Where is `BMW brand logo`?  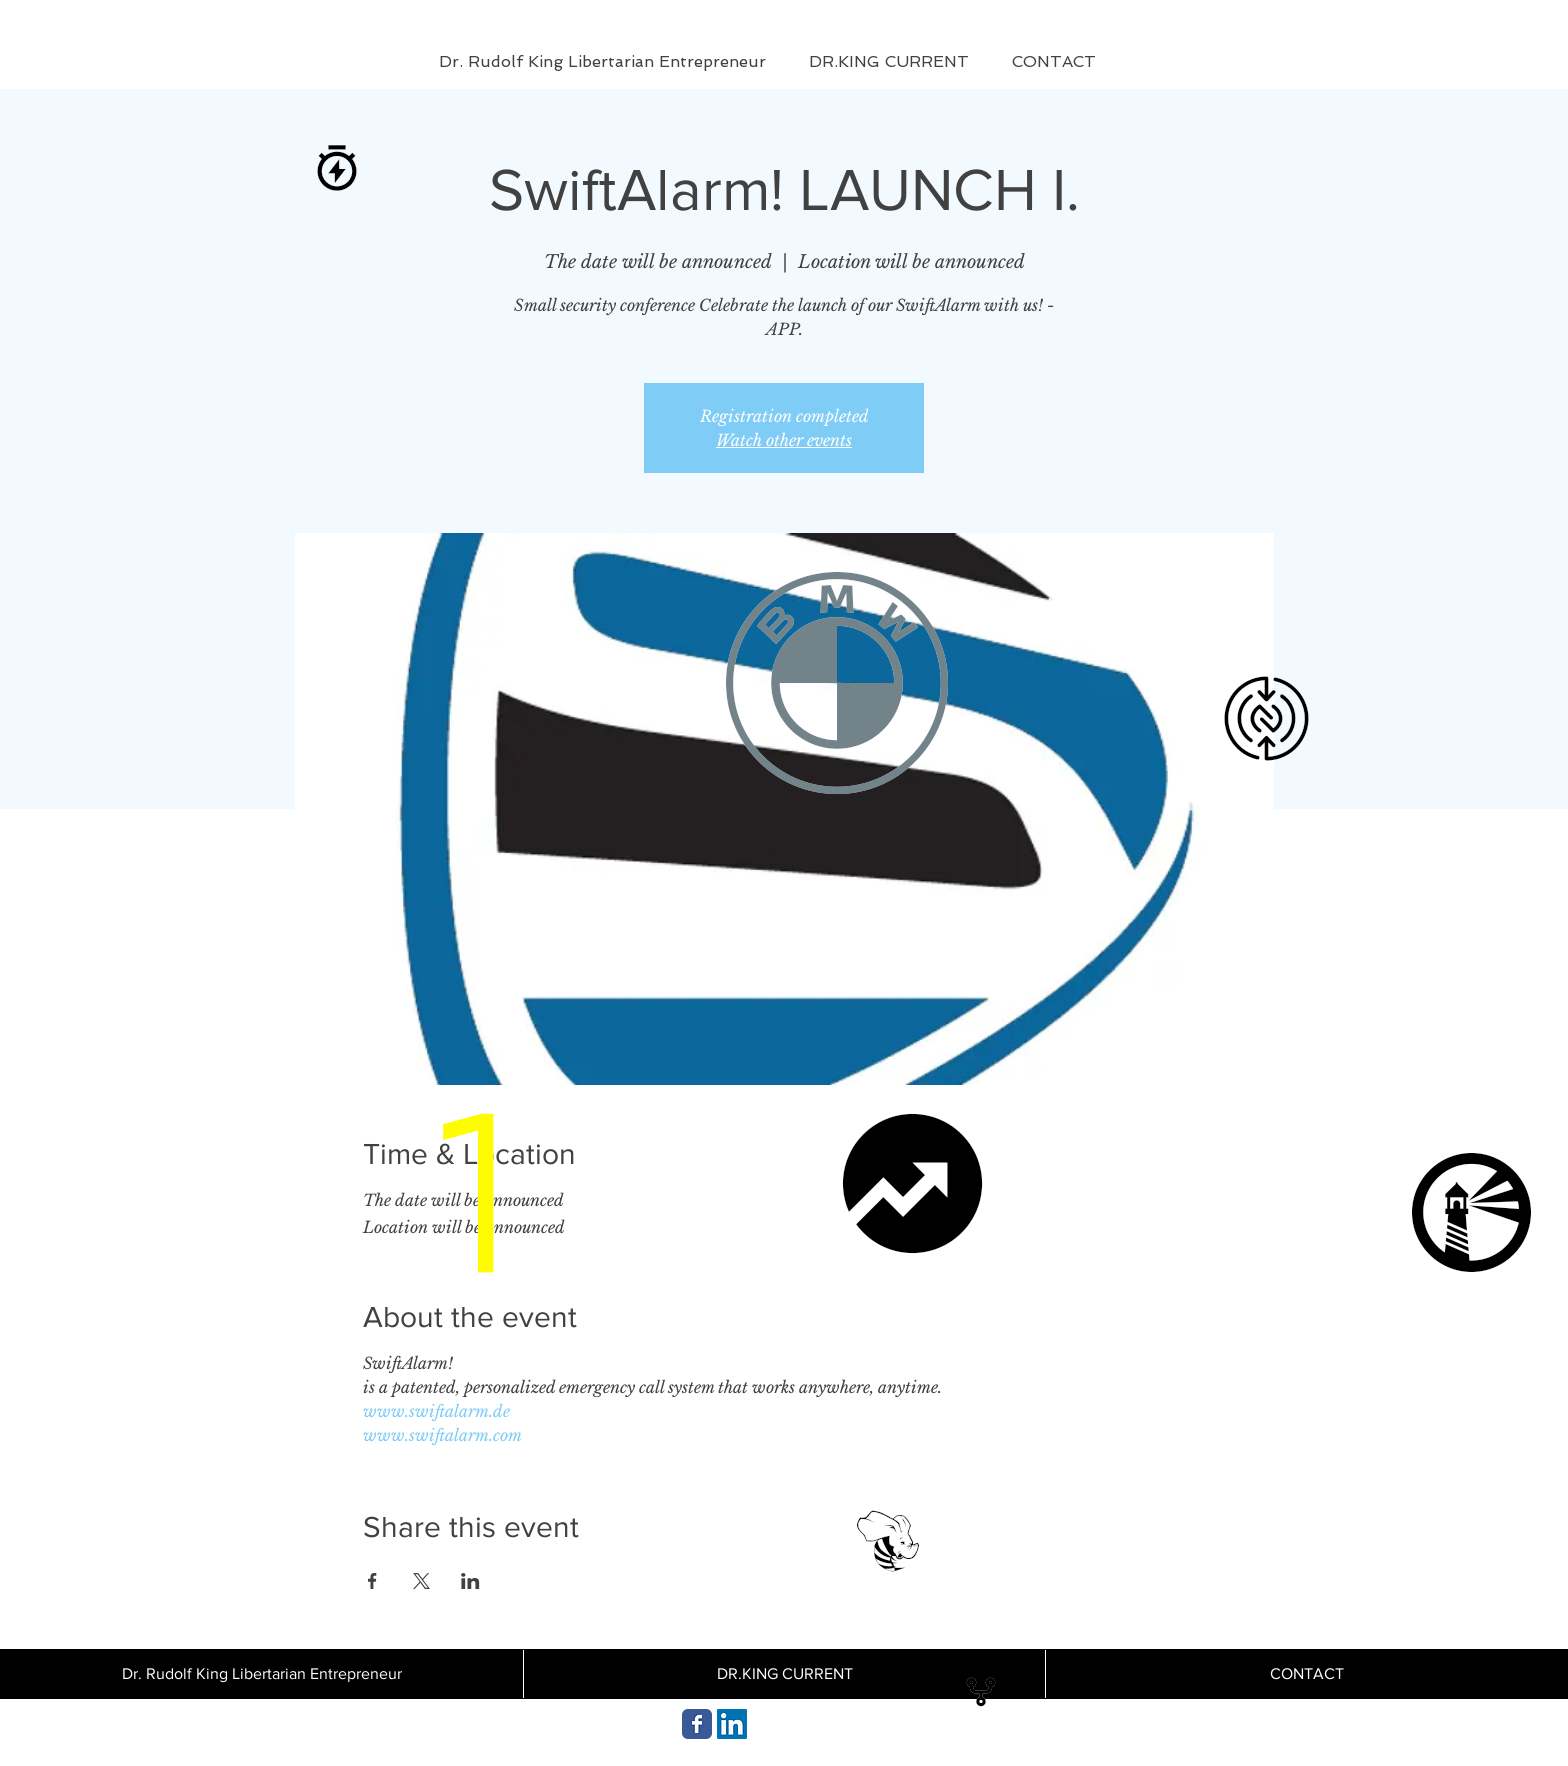
BMW brand logo is located at coordinates (837, 683).